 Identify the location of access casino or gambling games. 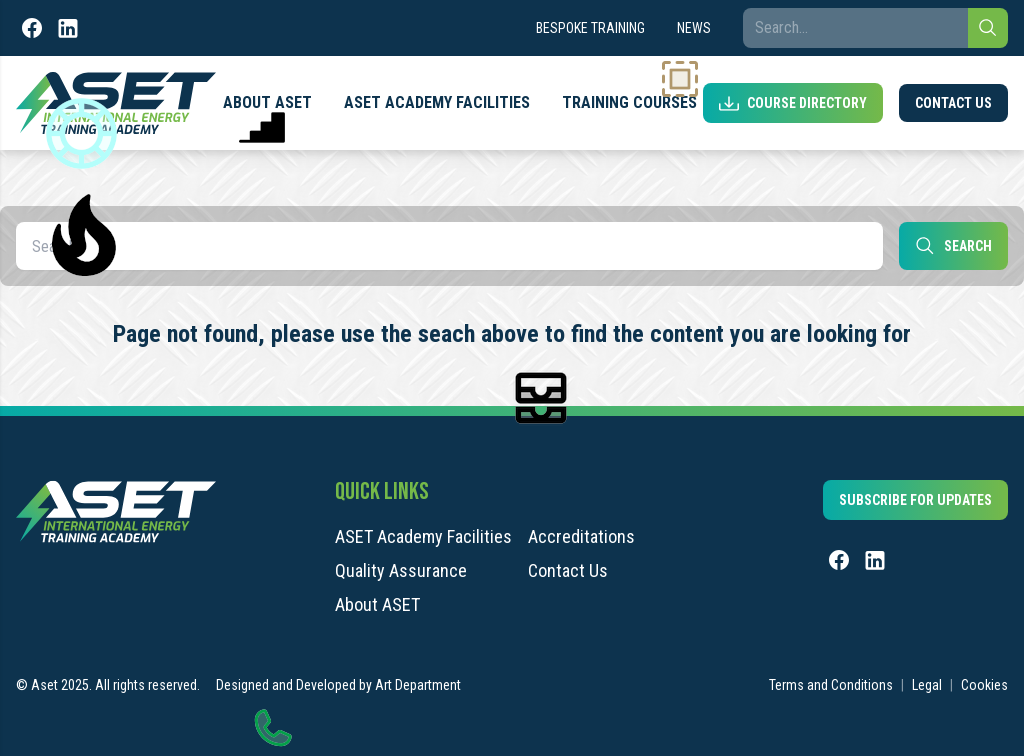
(81, 133).